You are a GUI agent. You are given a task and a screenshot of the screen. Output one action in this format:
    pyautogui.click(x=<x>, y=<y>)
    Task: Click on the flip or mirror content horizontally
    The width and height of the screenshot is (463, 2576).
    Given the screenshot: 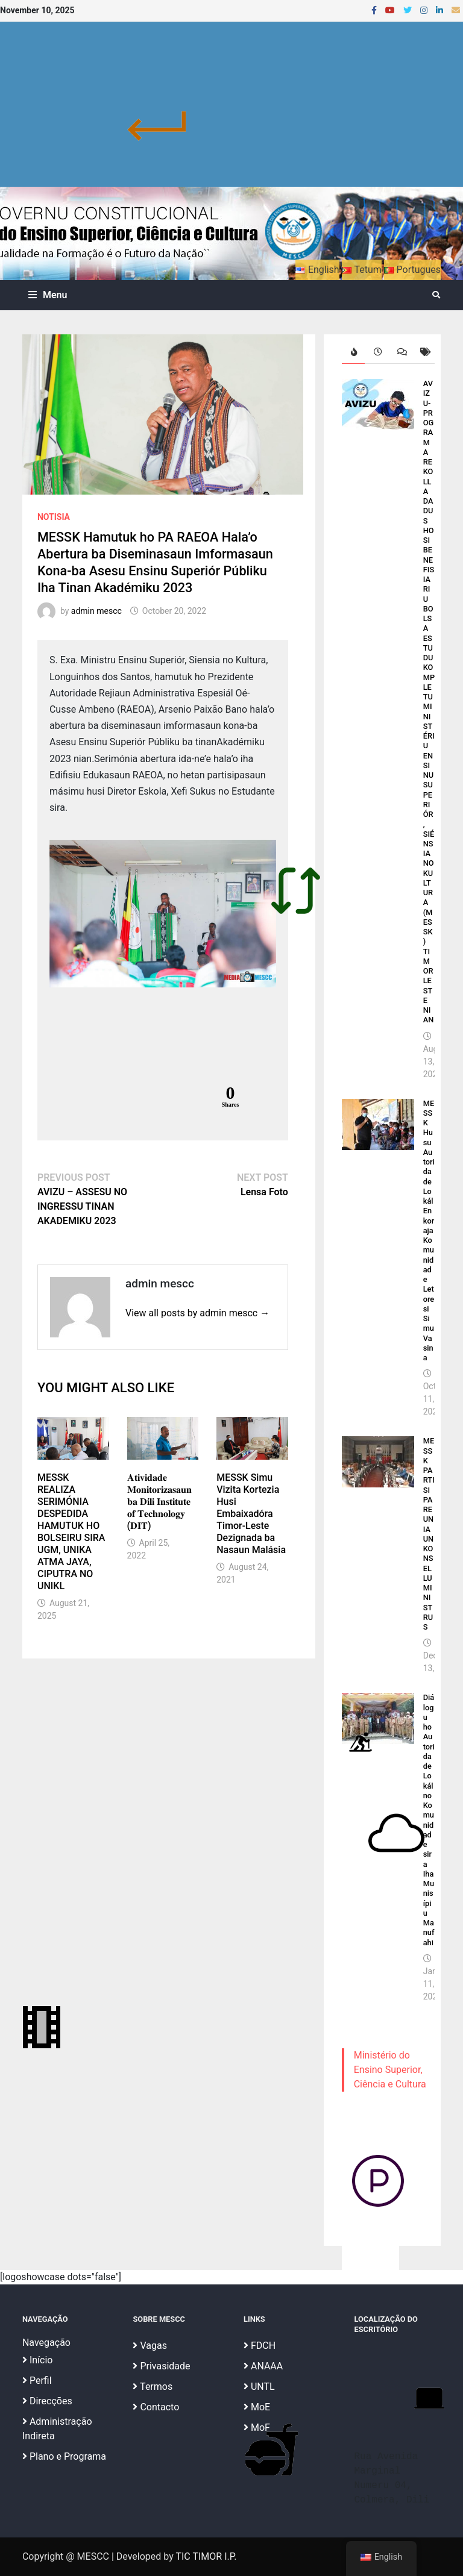 What is the action you would take?
    pyautogui.click(x=295, y=890)
    